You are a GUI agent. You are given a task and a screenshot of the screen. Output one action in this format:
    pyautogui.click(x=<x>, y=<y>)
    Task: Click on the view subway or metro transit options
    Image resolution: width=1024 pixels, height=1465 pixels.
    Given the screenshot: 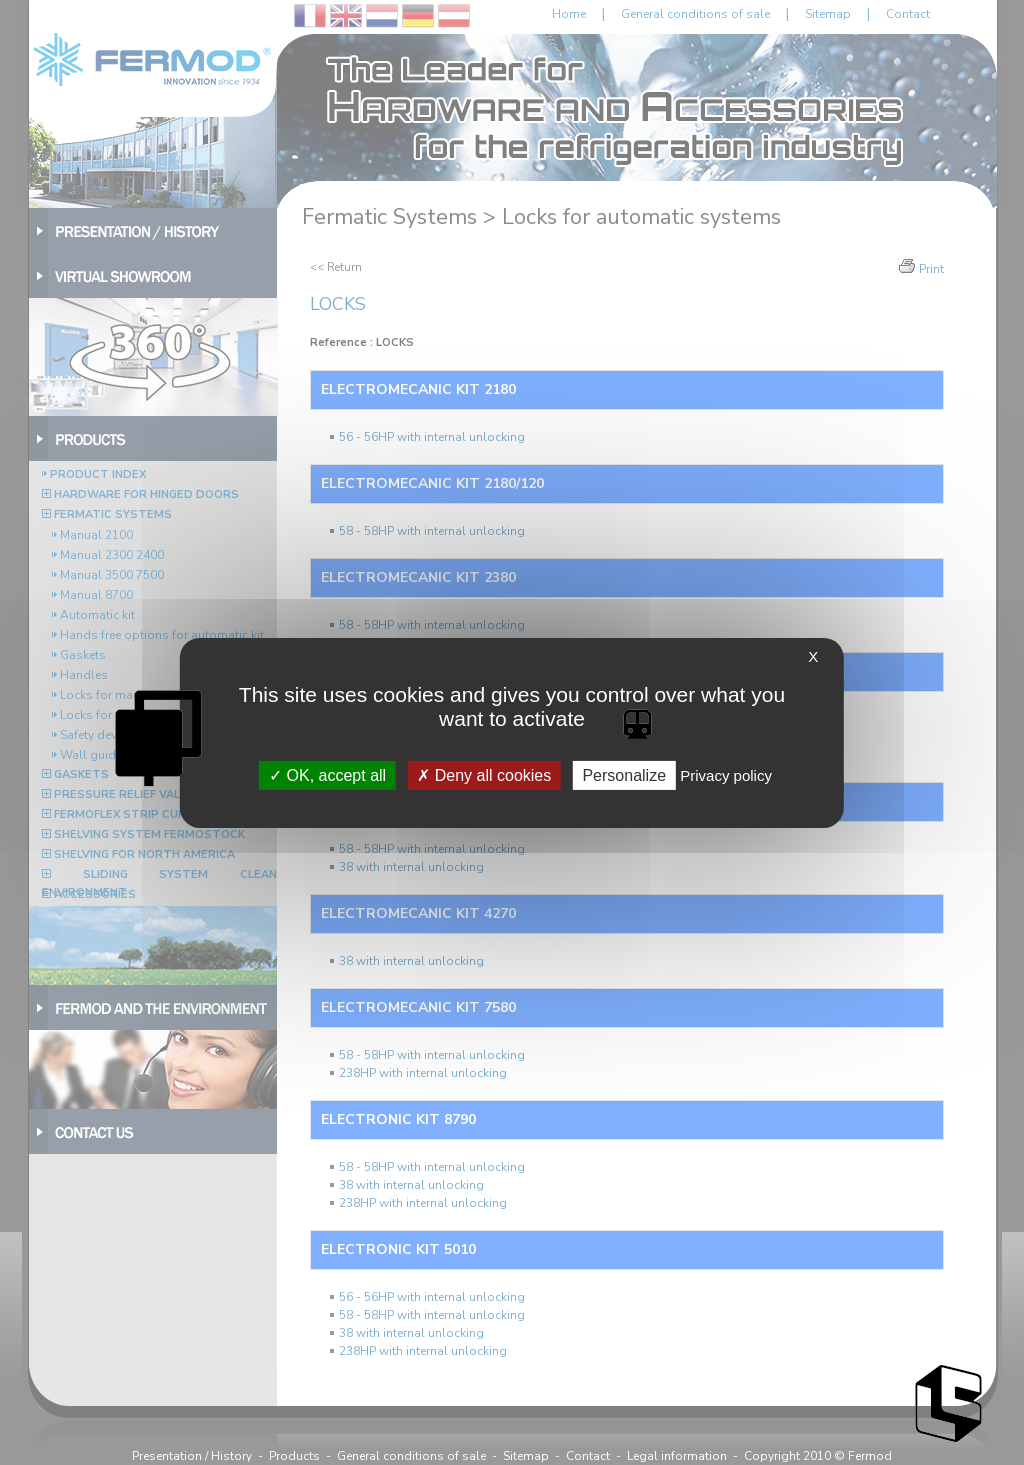 What is the action you would take?
    pyautogui.click(x=637, y=723)
    